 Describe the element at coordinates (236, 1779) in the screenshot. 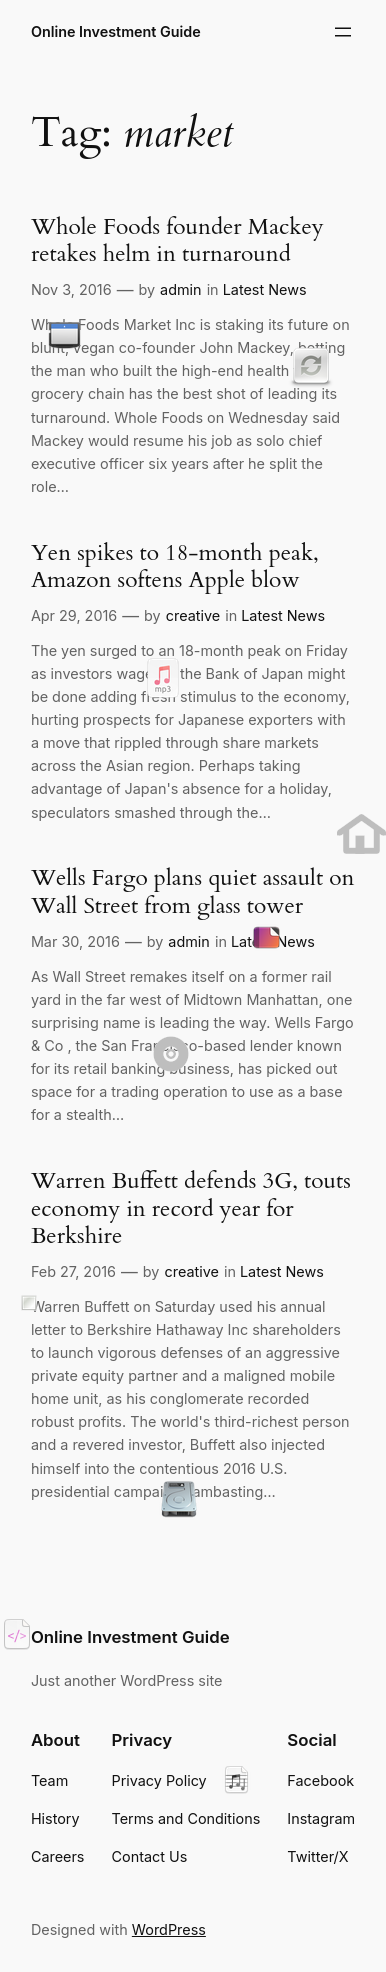

I see `an iMelody audio file` at that location.